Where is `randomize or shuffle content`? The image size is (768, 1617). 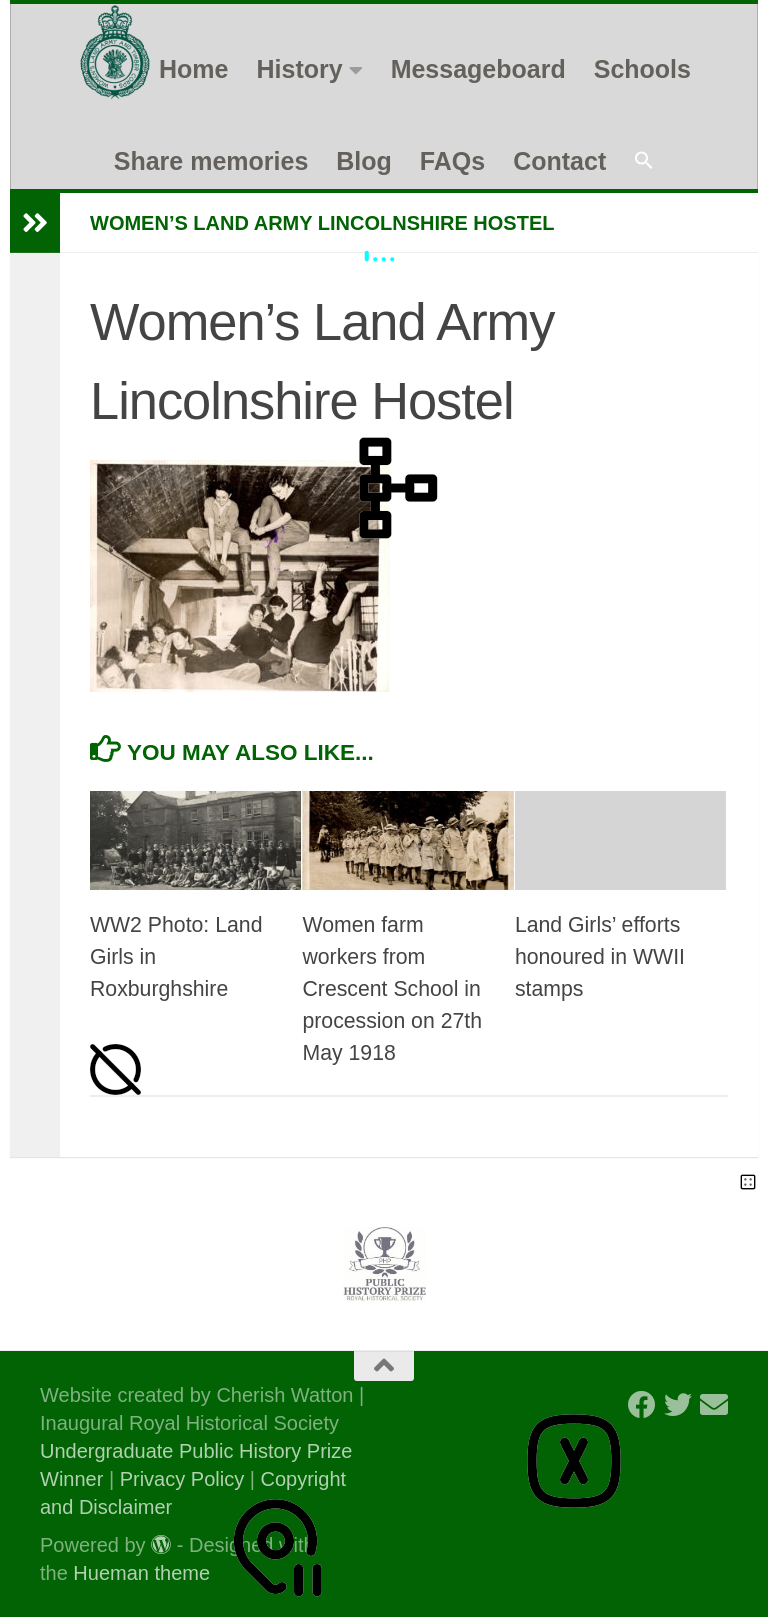
randomize or shuffle content is located at coordinates (748, 1182).